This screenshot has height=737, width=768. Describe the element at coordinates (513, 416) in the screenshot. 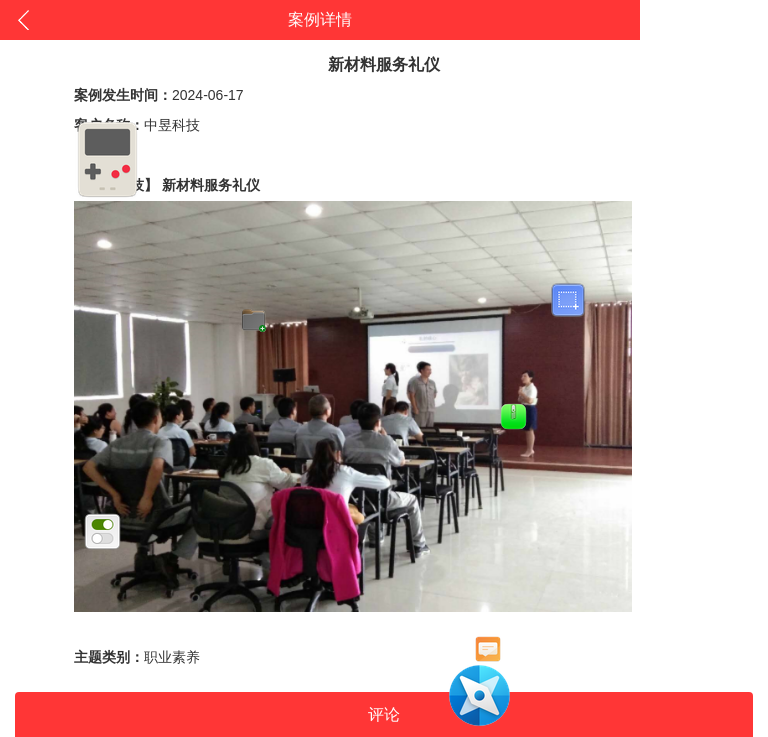

I see `open Archive Utility to compress or extract files` at that location.